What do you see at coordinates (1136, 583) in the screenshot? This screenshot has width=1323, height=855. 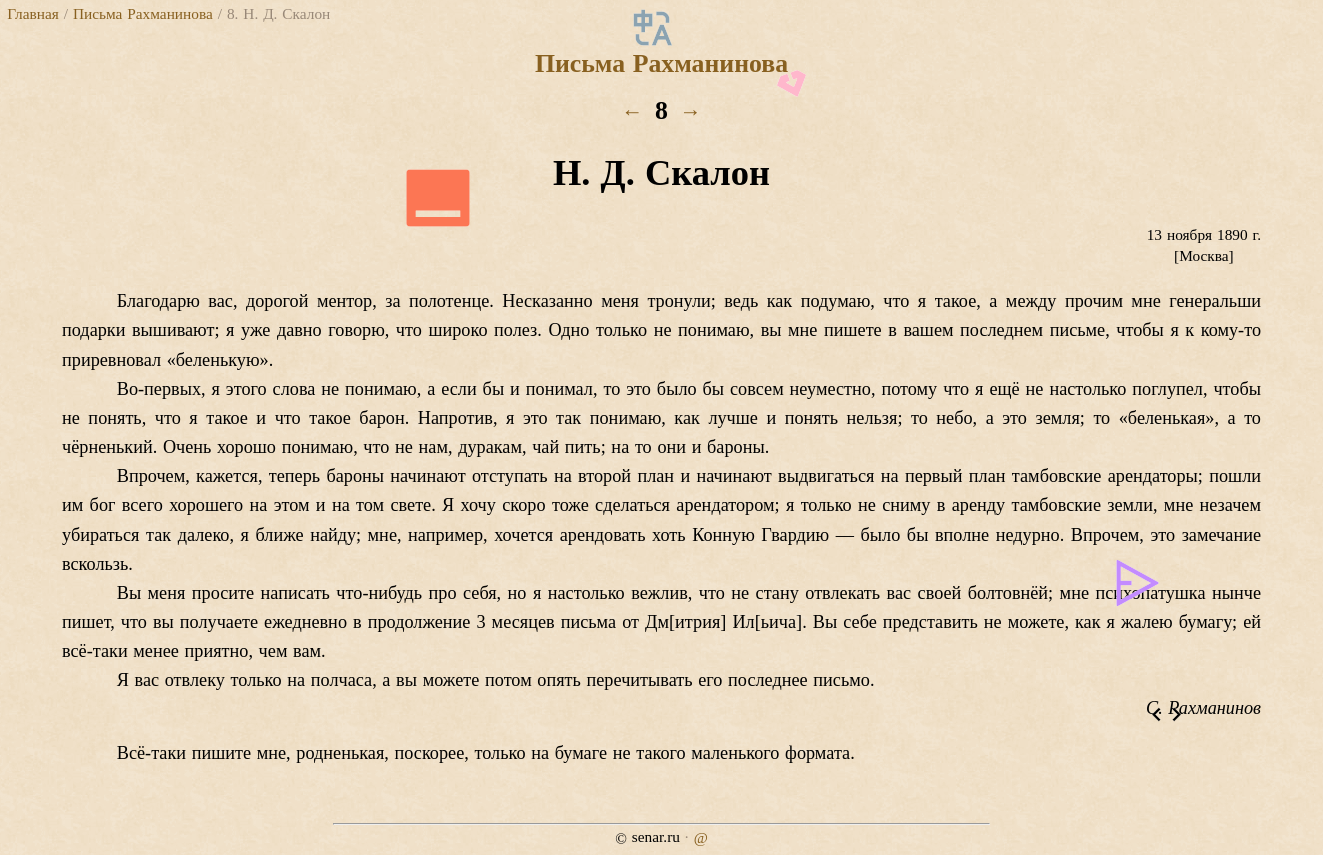 I see `send a message` at bounding box center [1136, 583].